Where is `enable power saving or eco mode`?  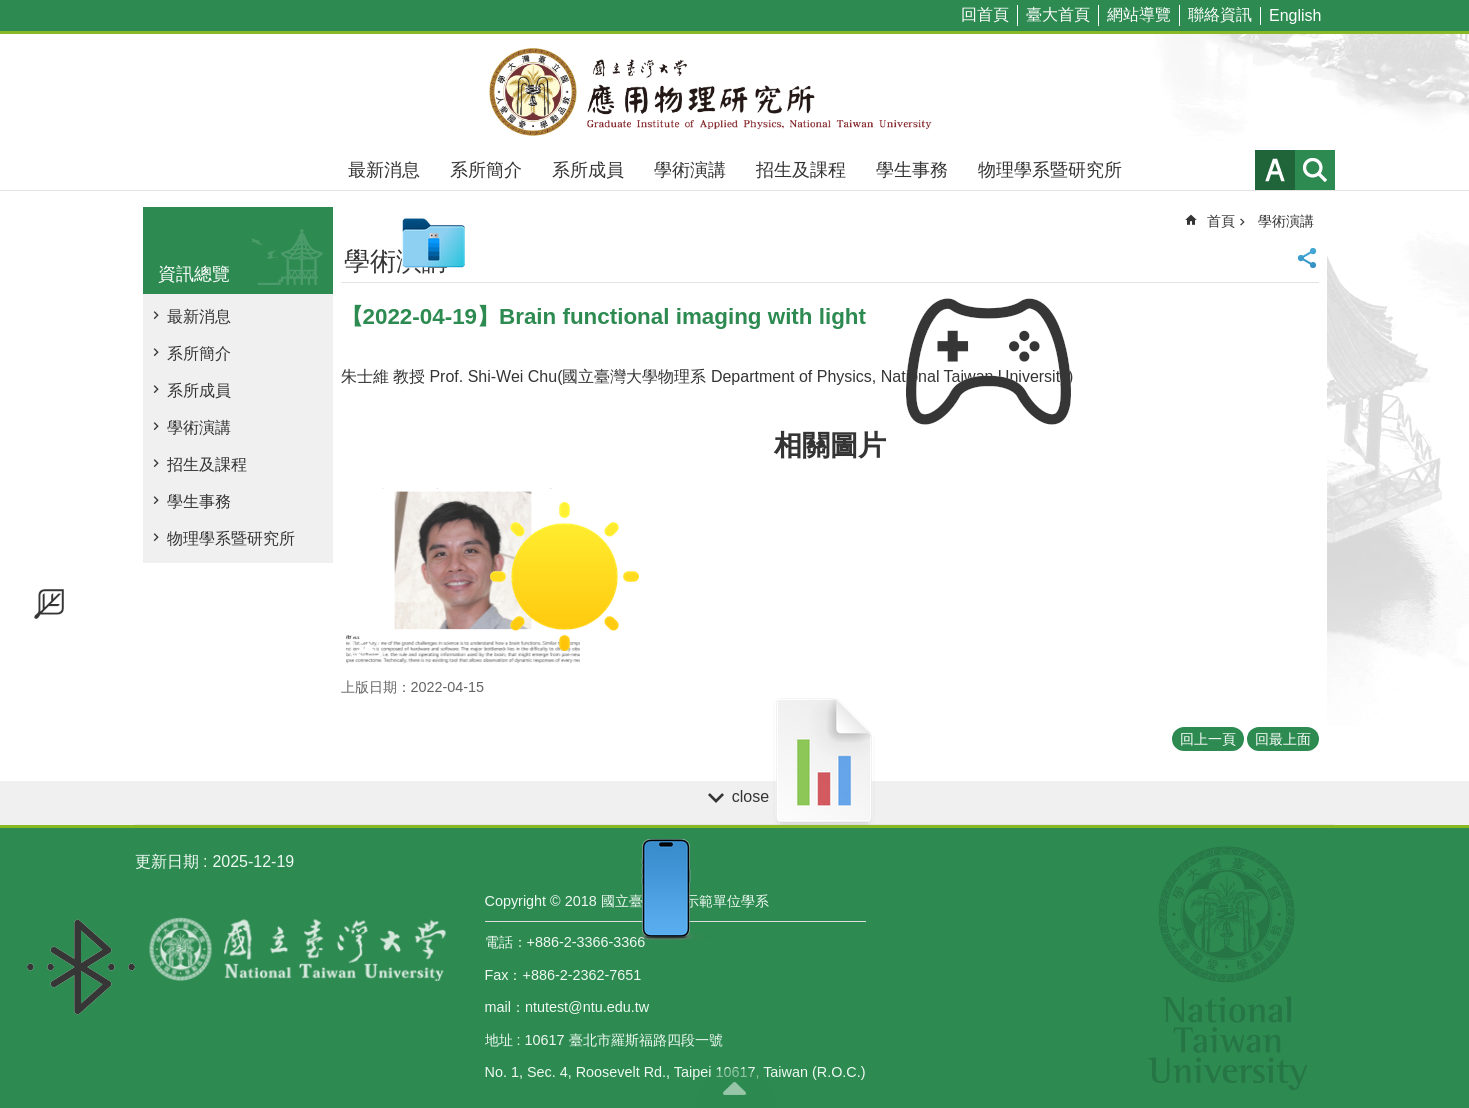 enable power saving or eco mode is located at coordinates (49, 604).